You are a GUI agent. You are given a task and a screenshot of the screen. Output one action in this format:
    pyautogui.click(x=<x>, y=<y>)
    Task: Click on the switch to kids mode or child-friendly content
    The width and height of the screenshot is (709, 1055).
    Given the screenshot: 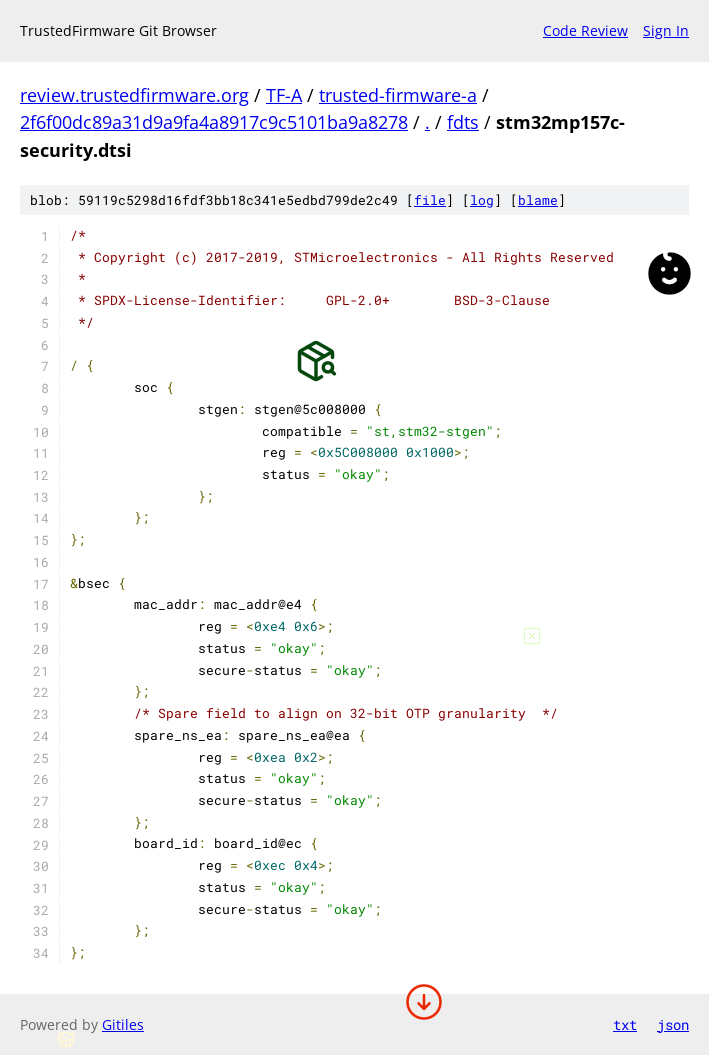 What is the action you would take?
    pyautogui.click(x=669, y=273)
    